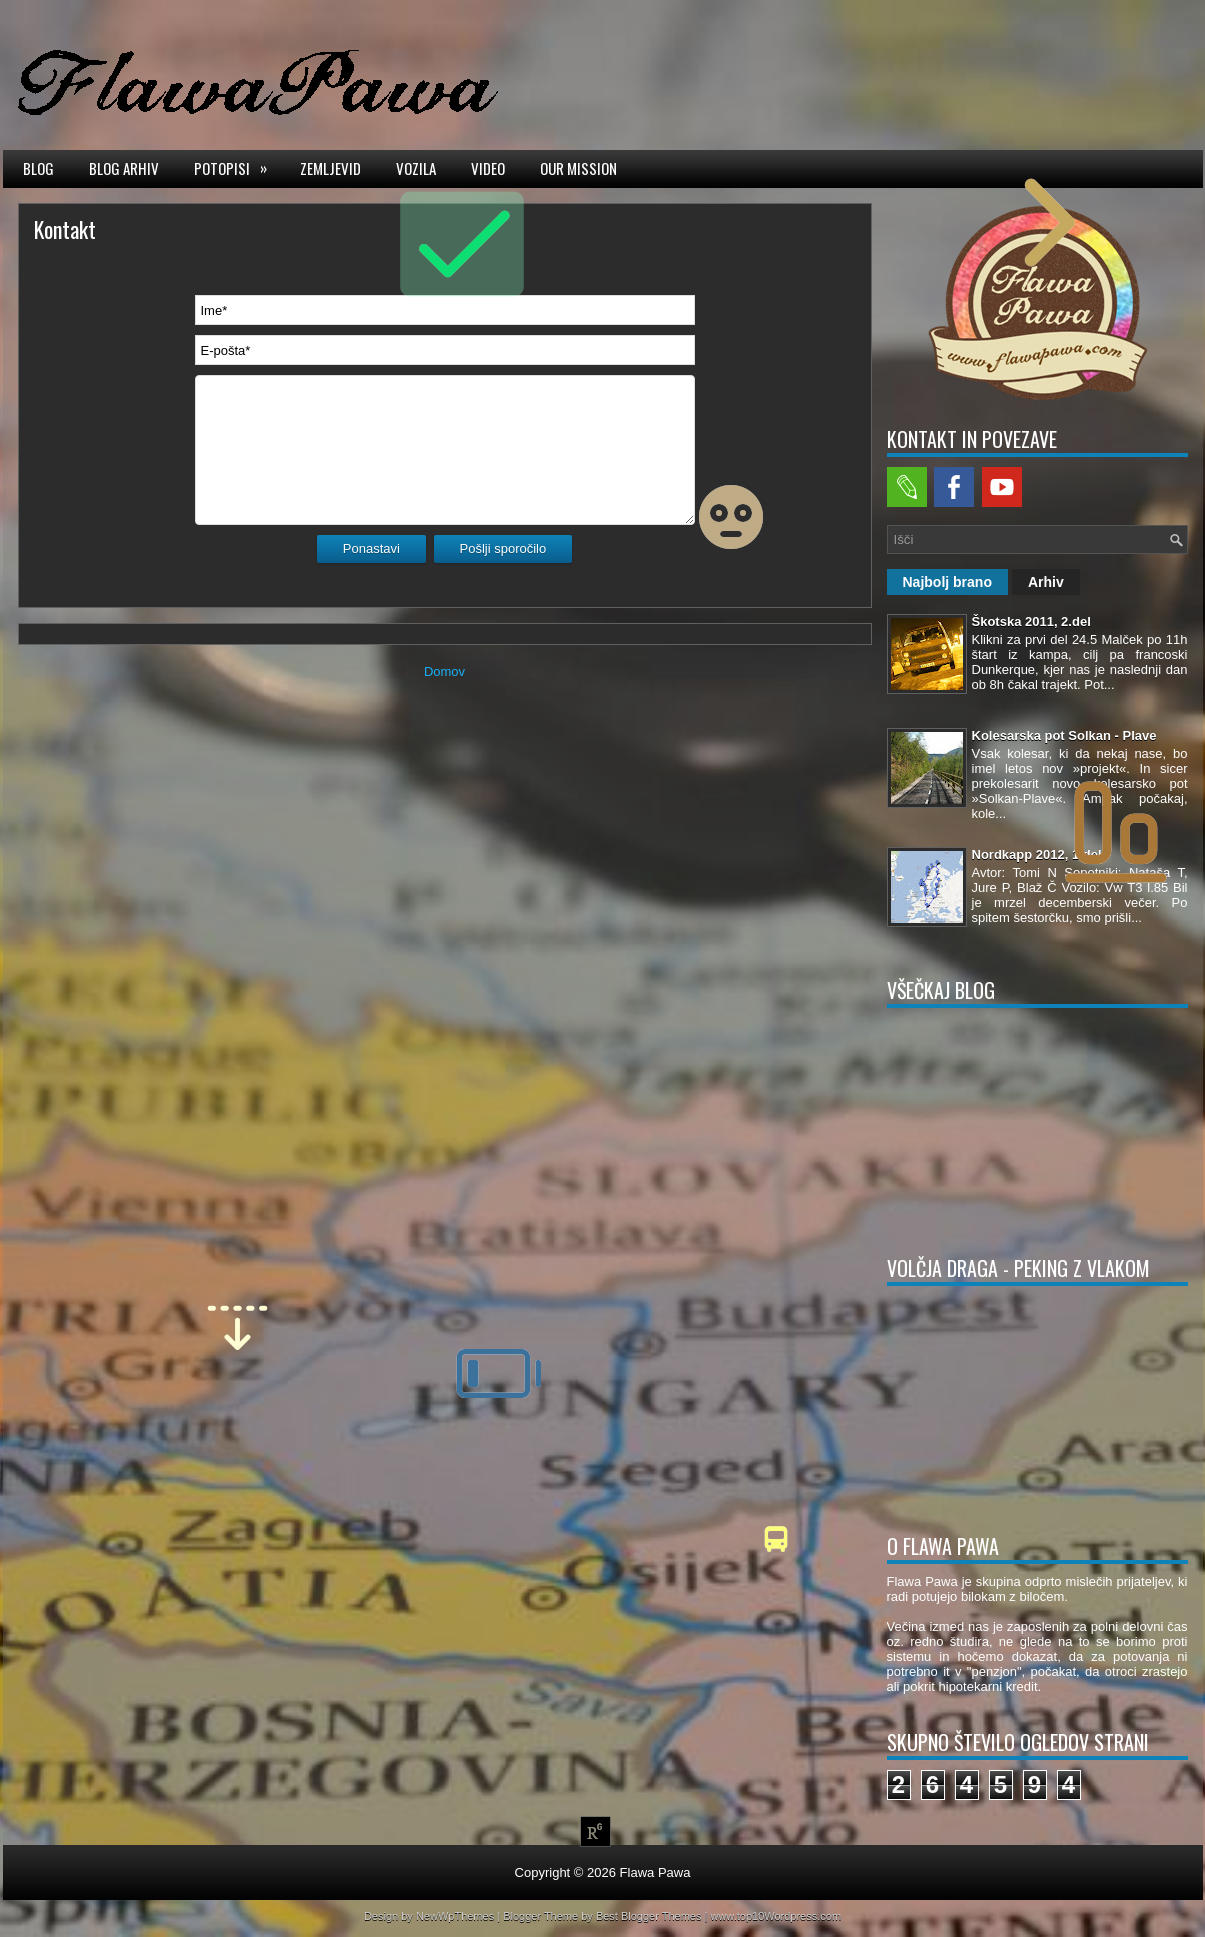 Image resolution: width=1205 pixels, height=1937 pixels. Describe the element at coordinates (776, 1539) in the screenshot. I see `view bus routes or schedules` at that location.